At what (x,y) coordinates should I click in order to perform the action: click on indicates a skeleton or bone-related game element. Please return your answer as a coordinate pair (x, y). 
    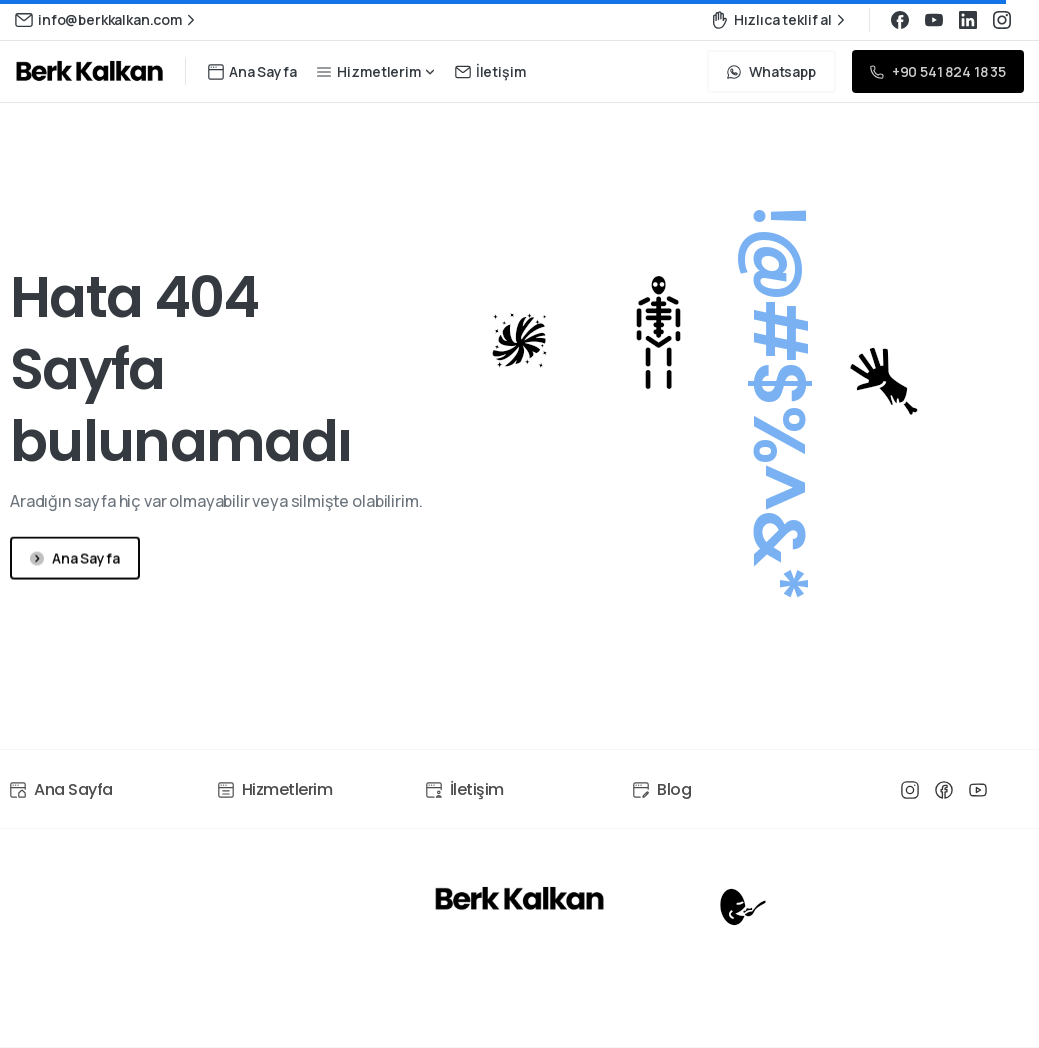
    Looking at the image, I should click on (658, 332).